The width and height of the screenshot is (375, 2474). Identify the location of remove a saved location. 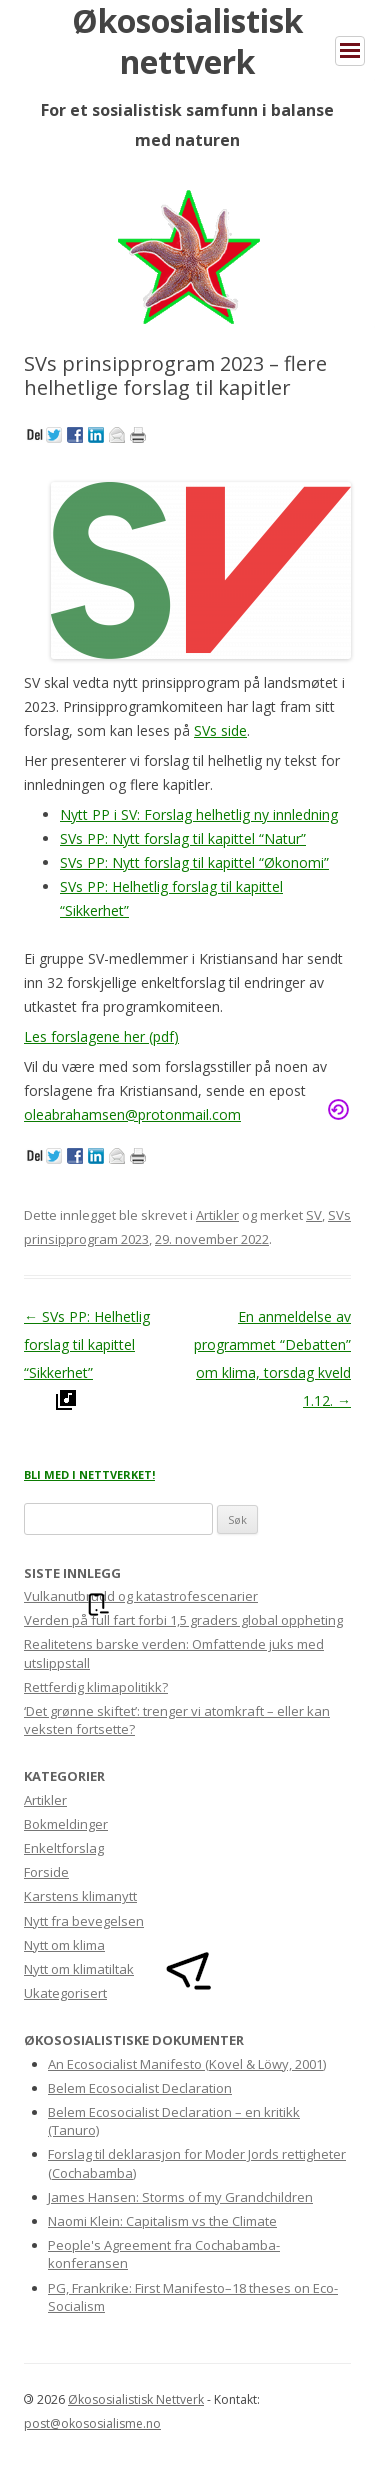
(188, 1973).